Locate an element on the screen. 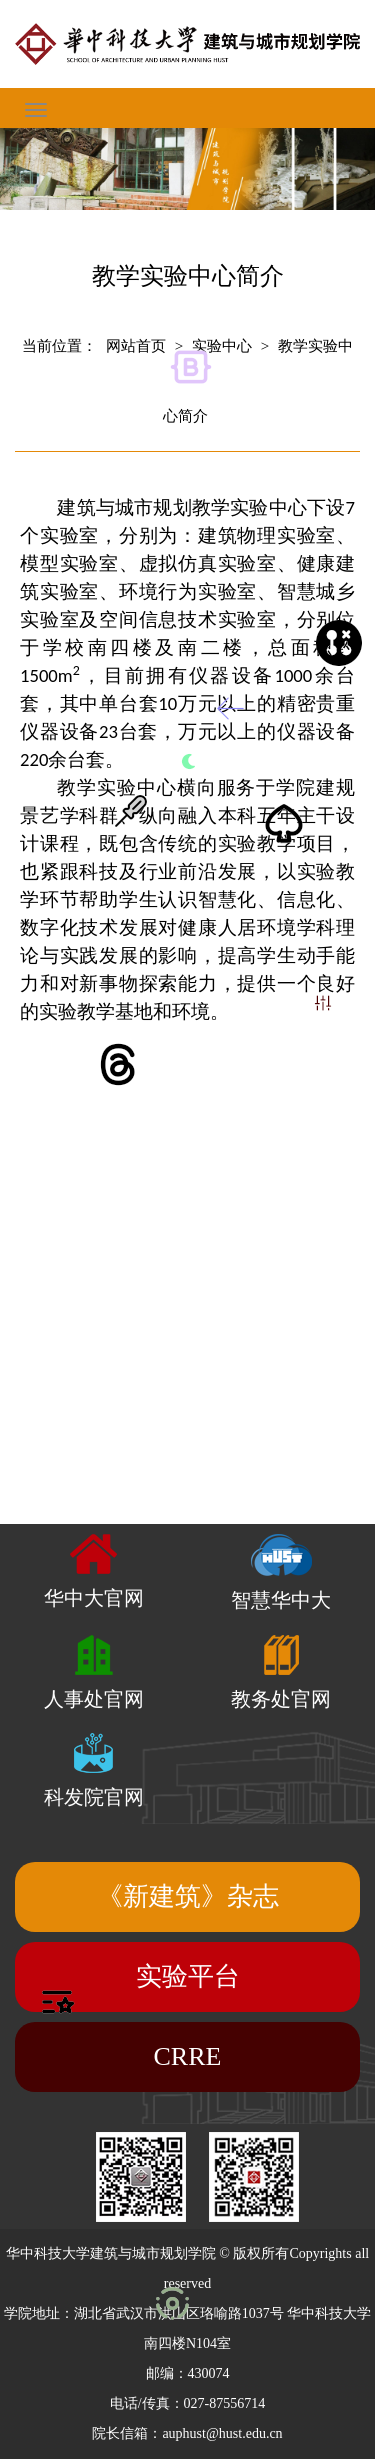 The width and height of the screenshot is (375, 2459). go back to the previous screen is located at coordinates (230, 708).